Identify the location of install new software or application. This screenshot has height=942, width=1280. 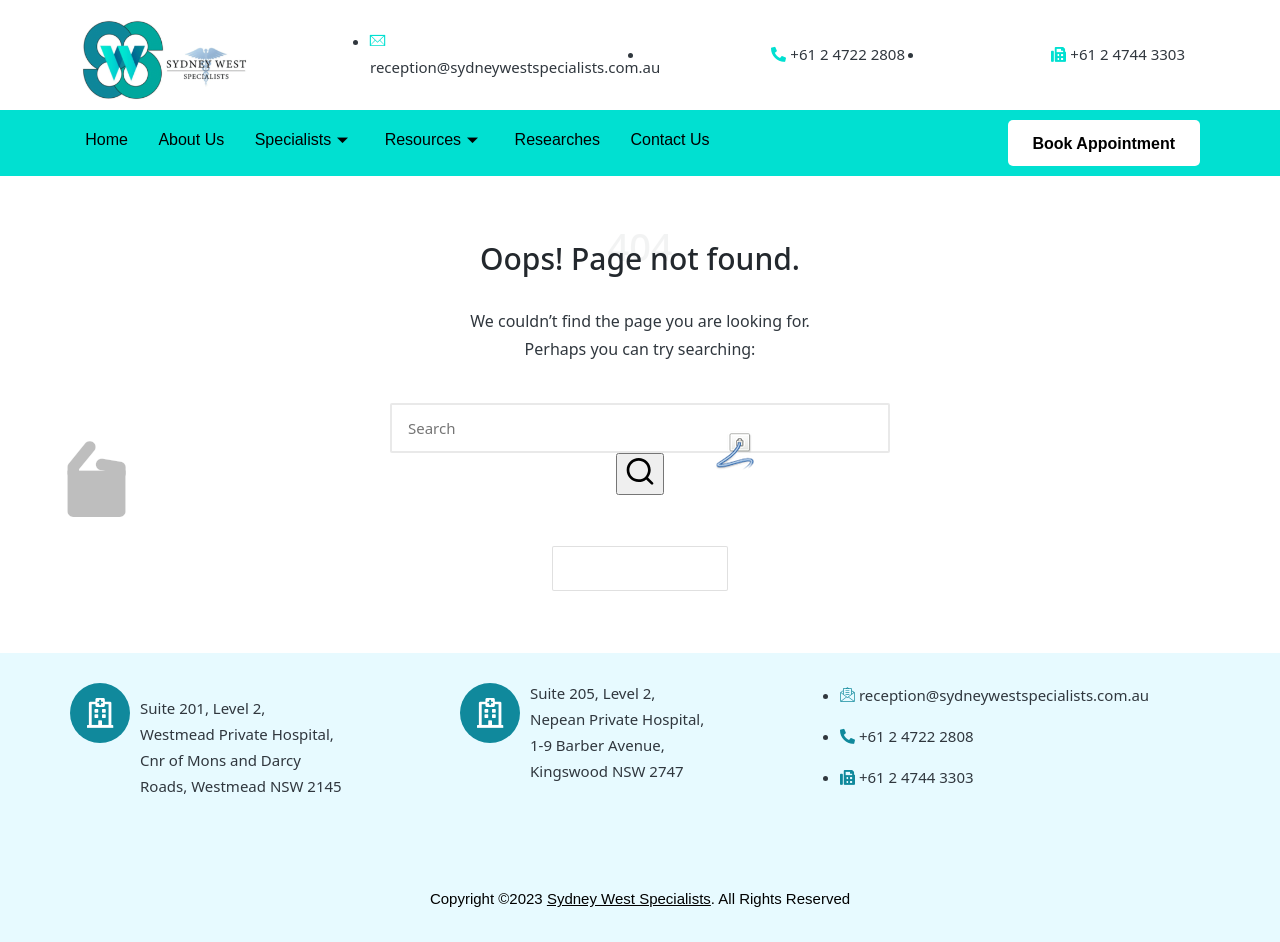
(96, 470).